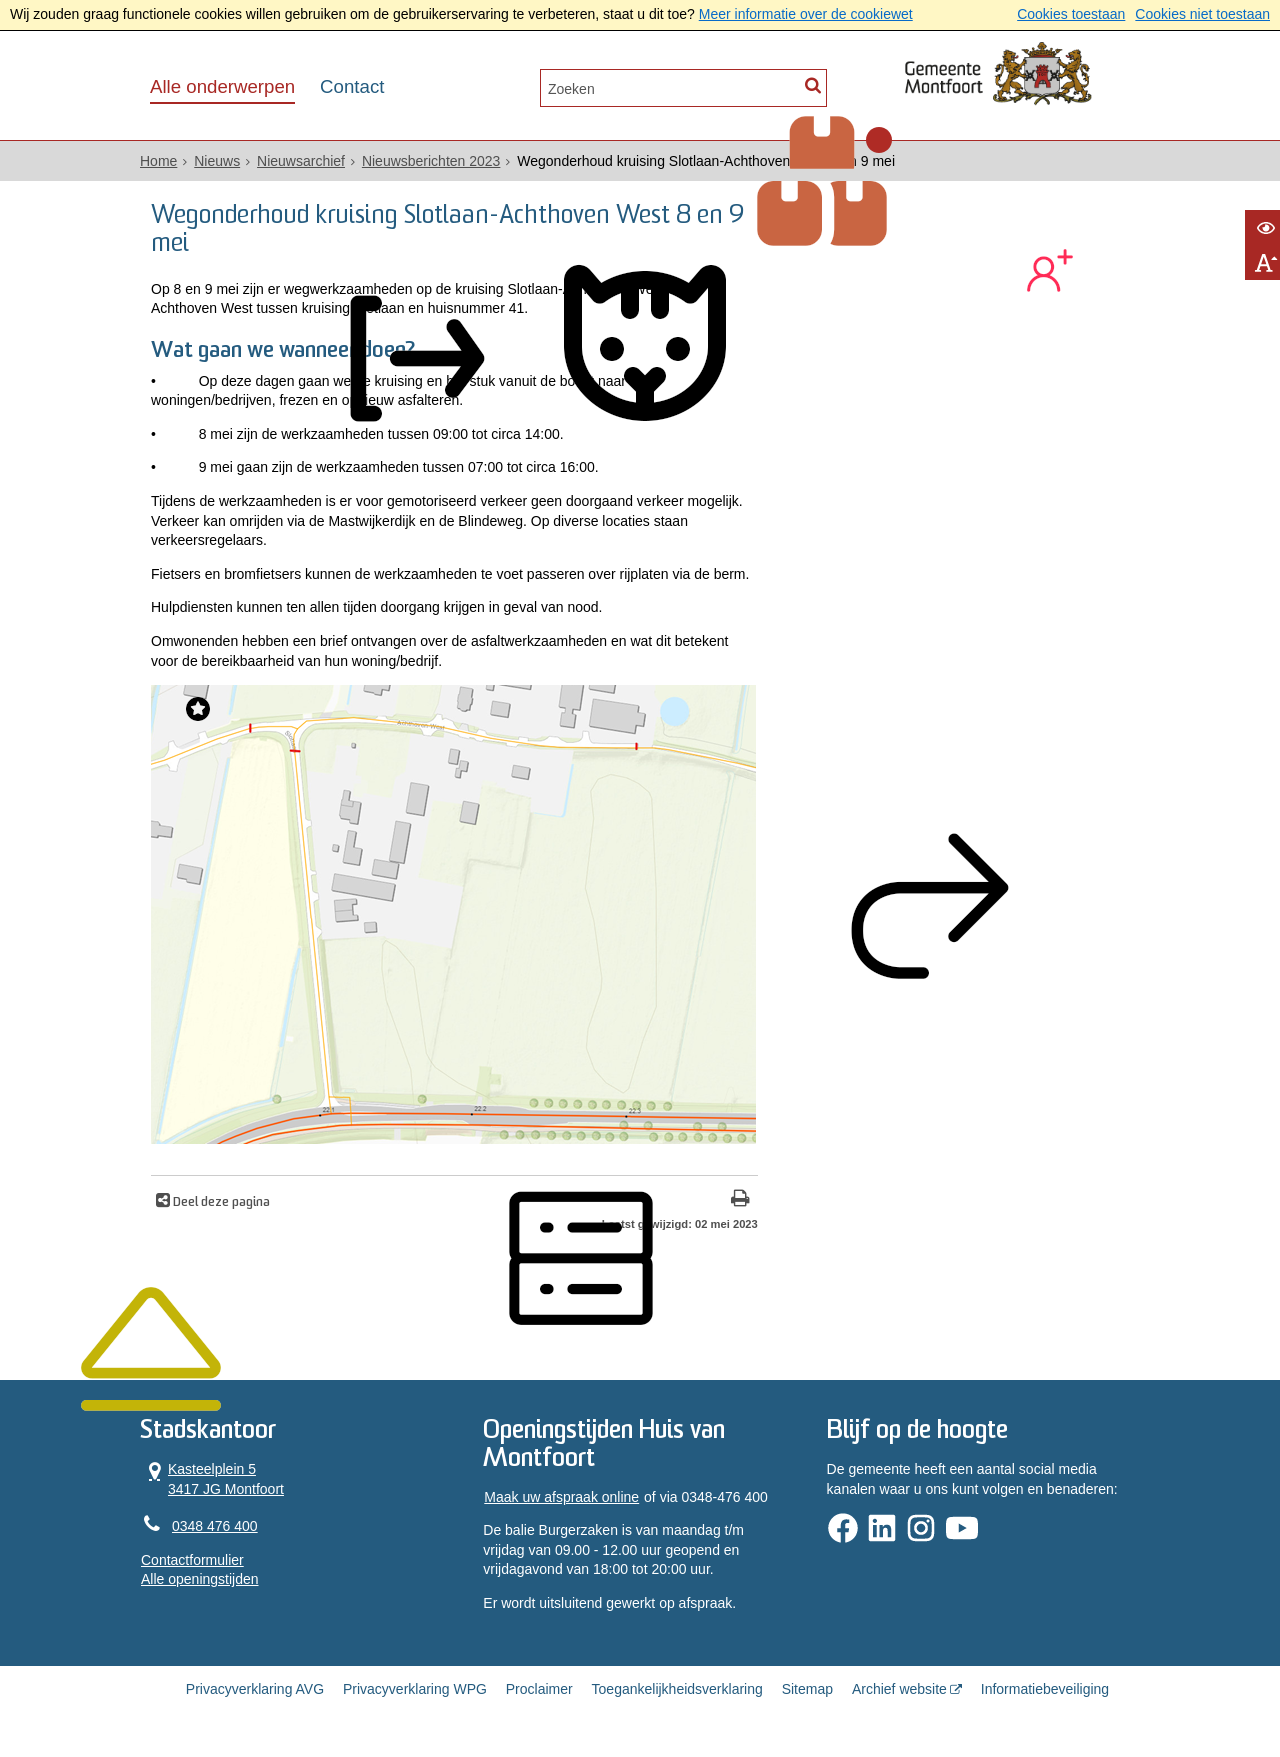  Describe the element at coordinates (822, 181) in the screenshot. I see `view inventory or stock items` at that location.